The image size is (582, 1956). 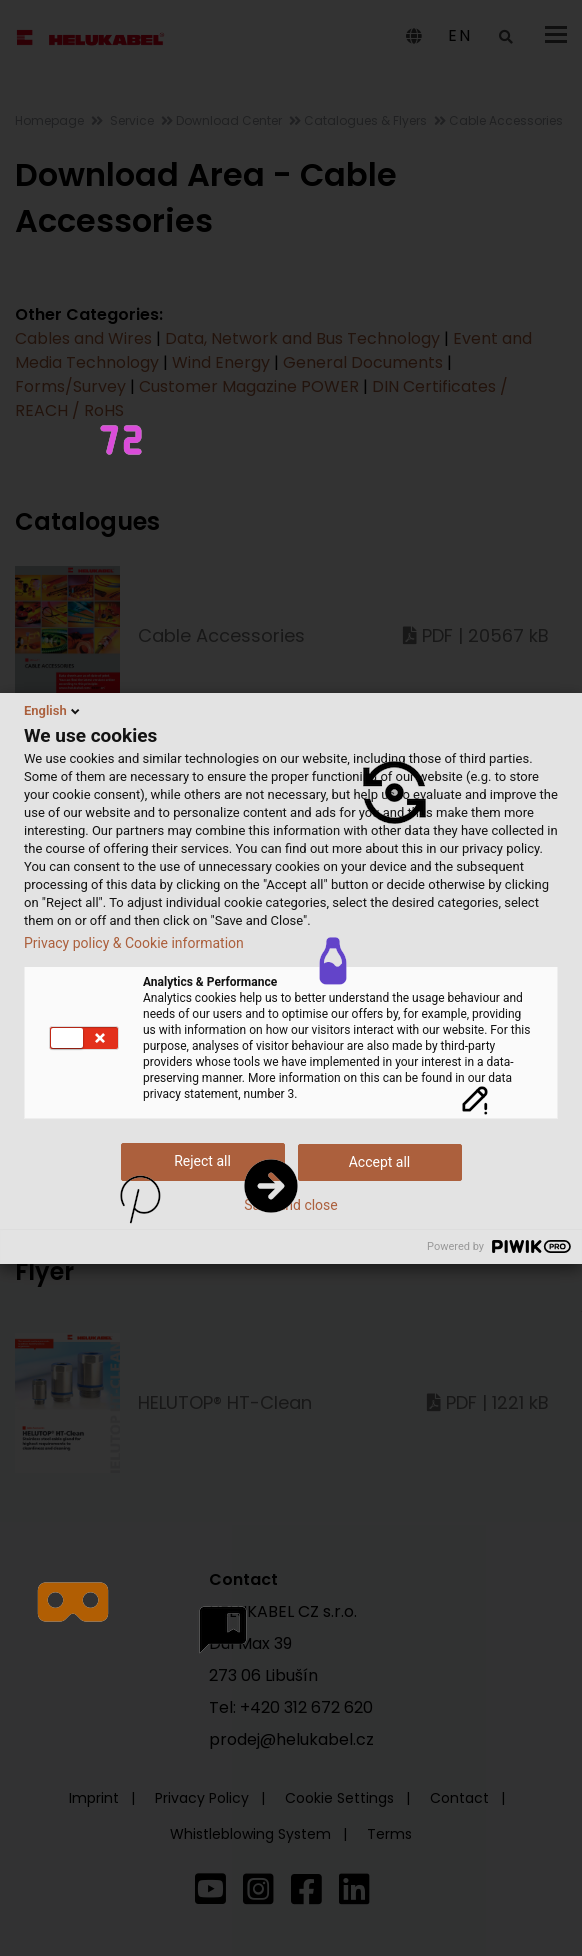 What do you see at coordinates (271, 1186) in the screenshot?
I see `proceed to the next step` at bounding box center [271, 1186].